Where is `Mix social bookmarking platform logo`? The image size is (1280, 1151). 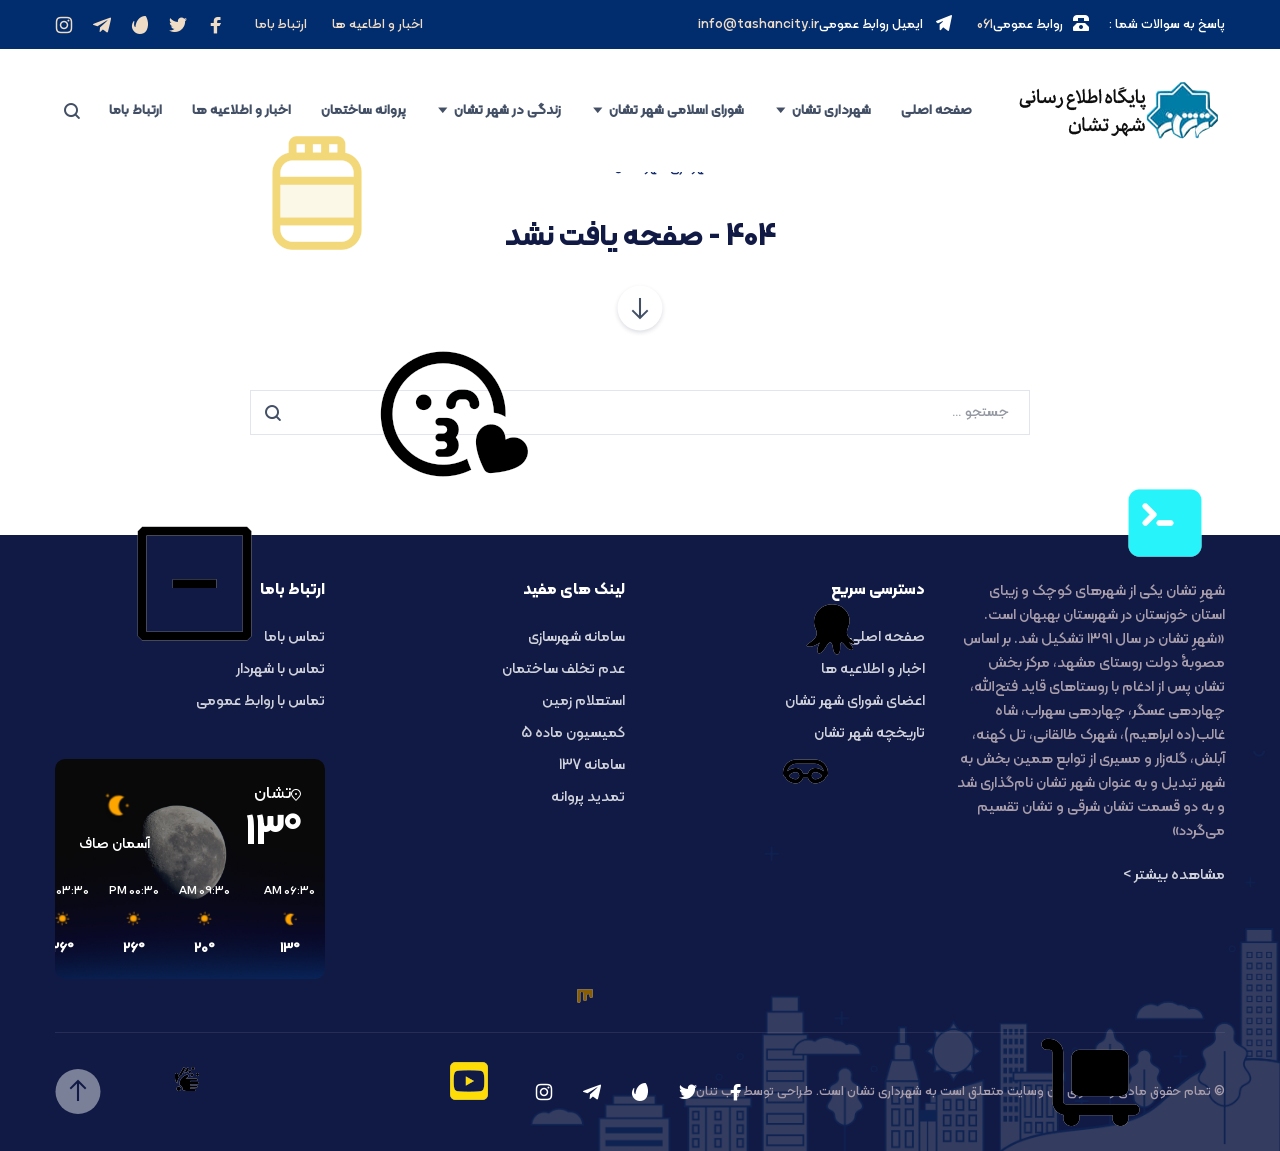 Mix social bookmarking platform logo is located at coordinates (585, 996).